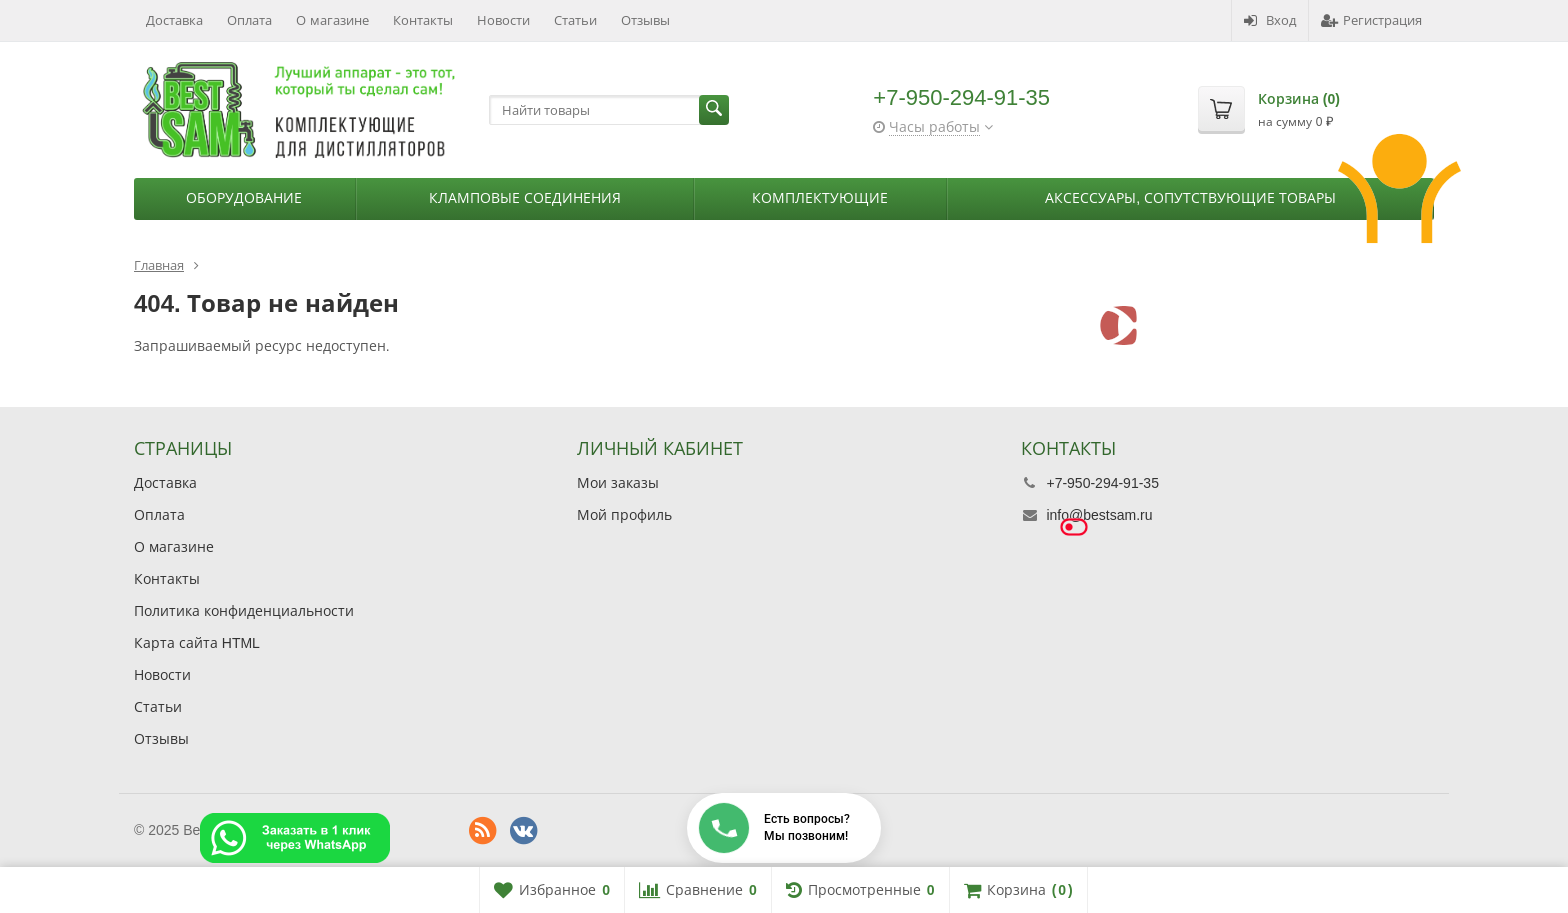  Describe the element at coordinates (1399, 188) in the screenshot. I see `indicates a welcoming or friendly user state` at that location.